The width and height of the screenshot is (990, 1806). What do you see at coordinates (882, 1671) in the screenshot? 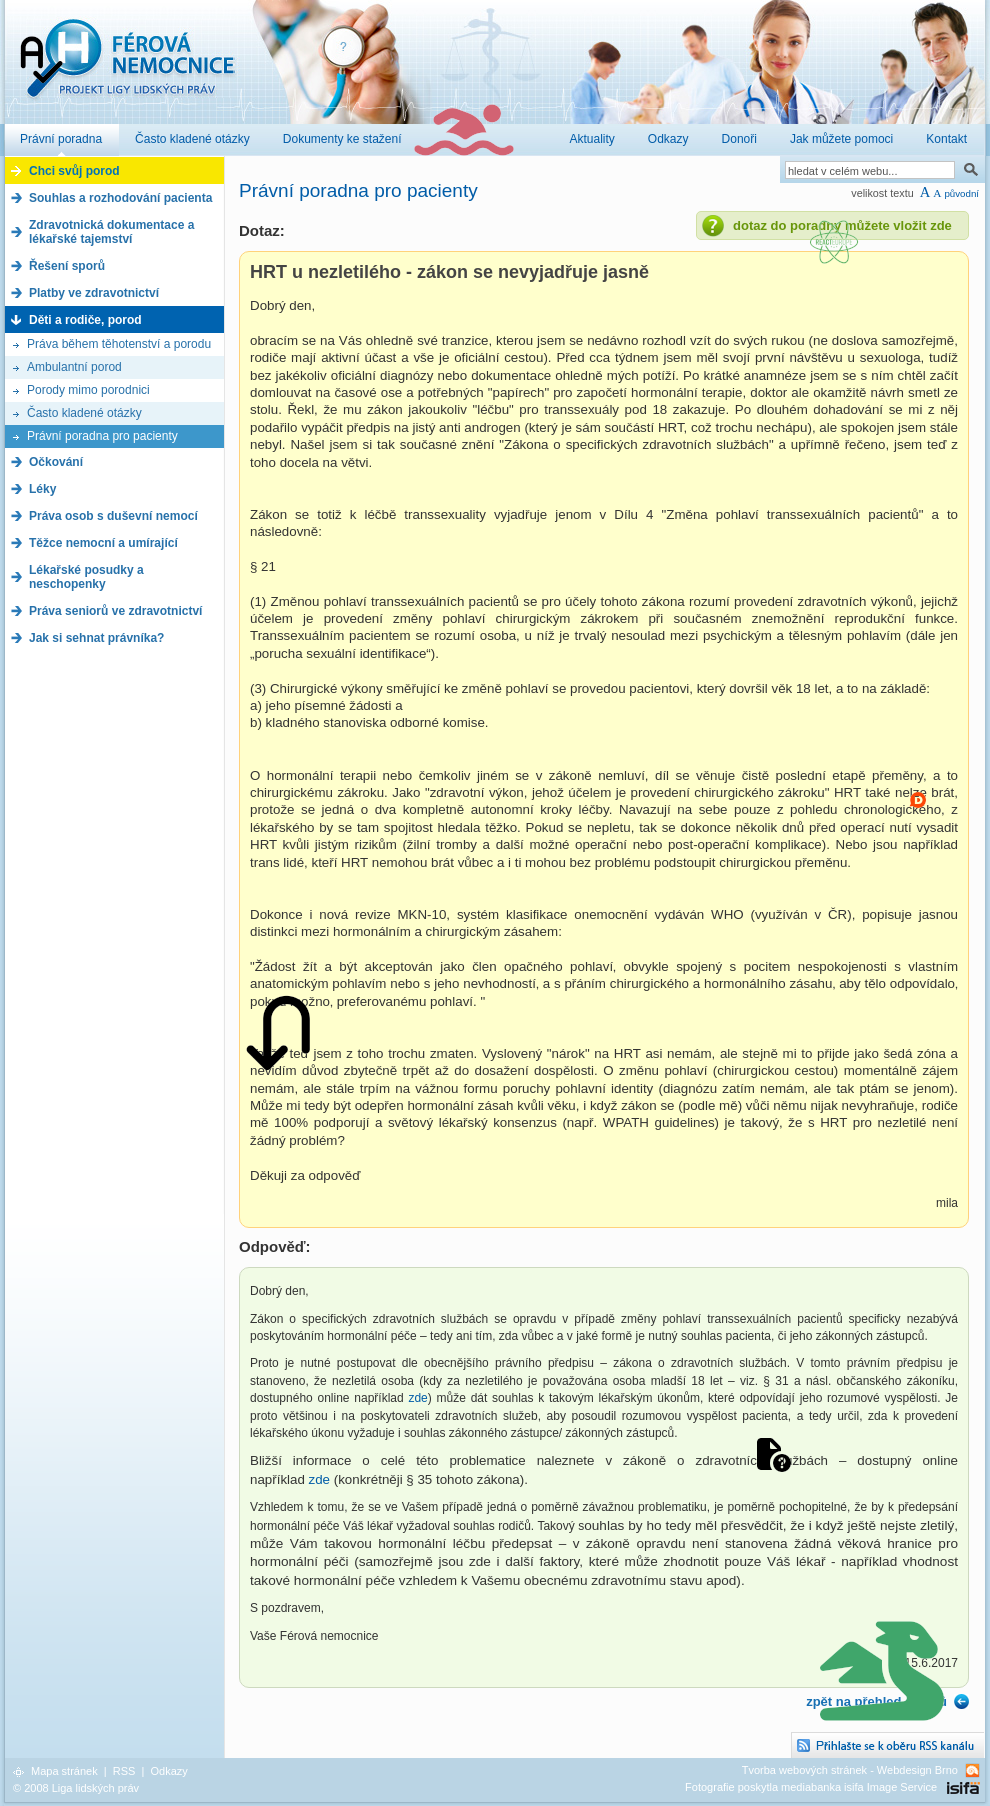
I see `access fantasy or gaming content` at bounding box center [882, 1671].